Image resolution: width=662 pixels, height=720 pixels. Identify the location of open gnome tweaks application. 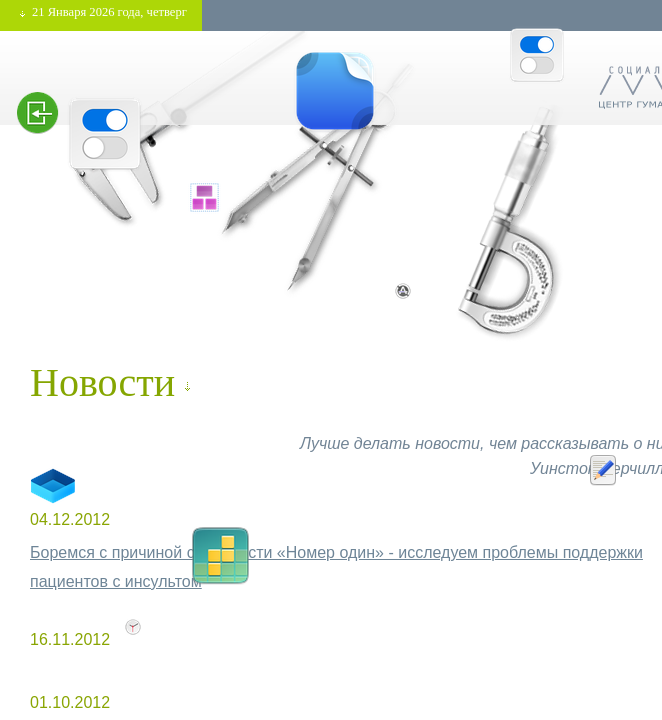
(537, 55).